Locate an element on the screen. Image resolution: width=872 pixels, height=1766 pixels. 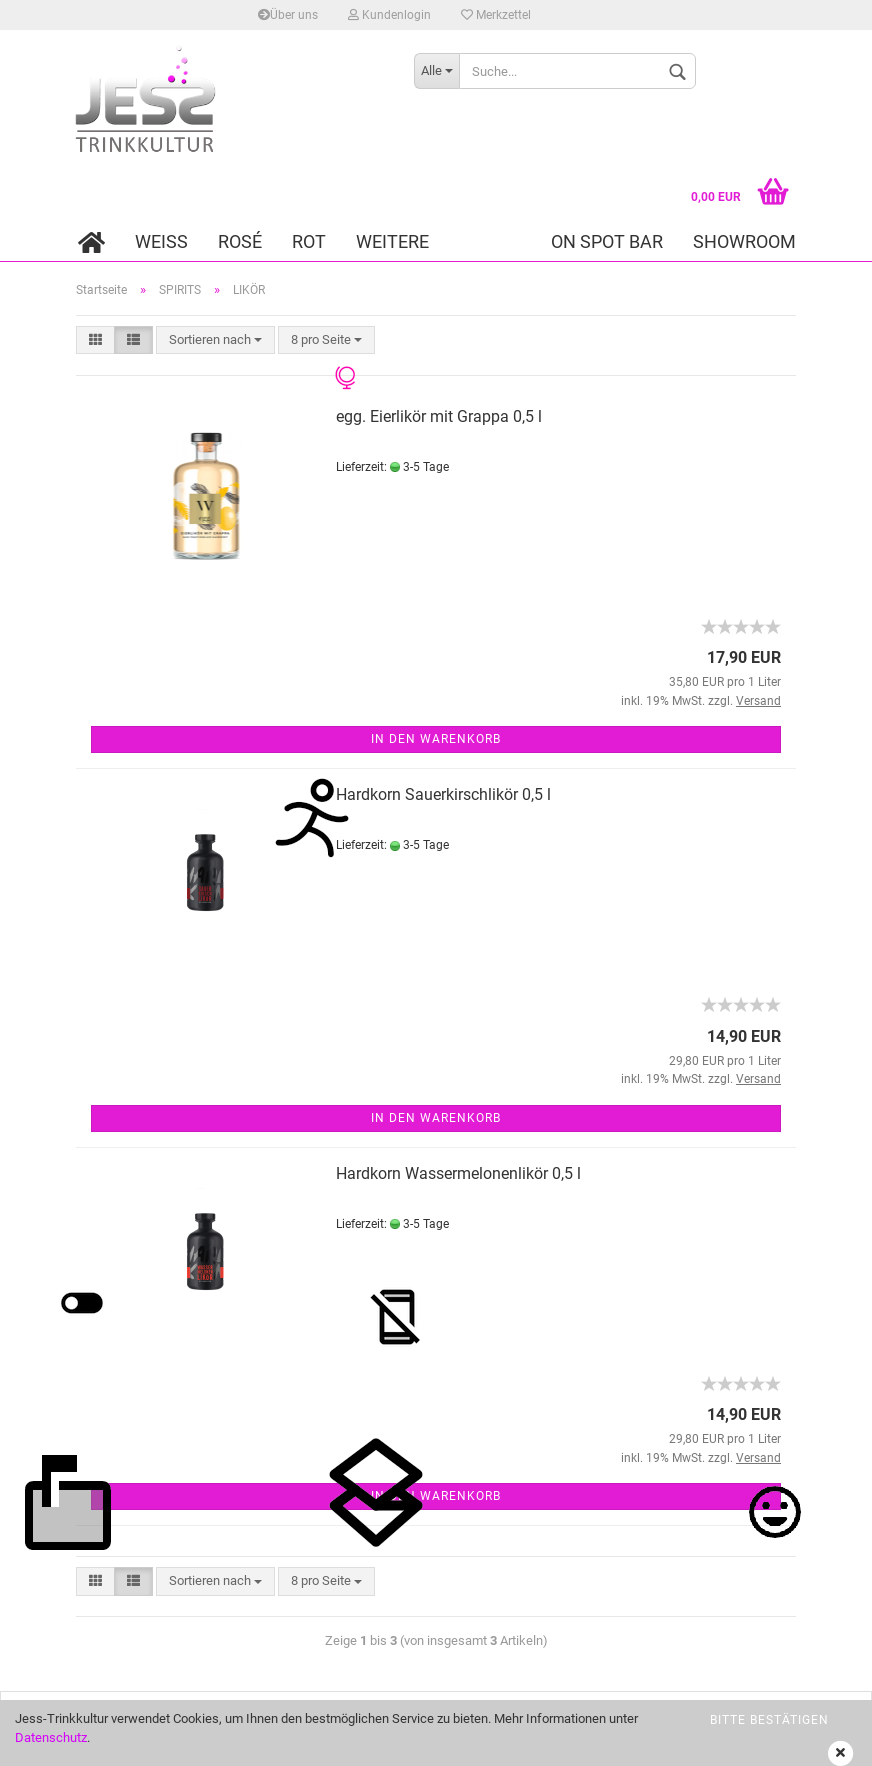
open superhuman email app is located at coordinates (376, 1490).